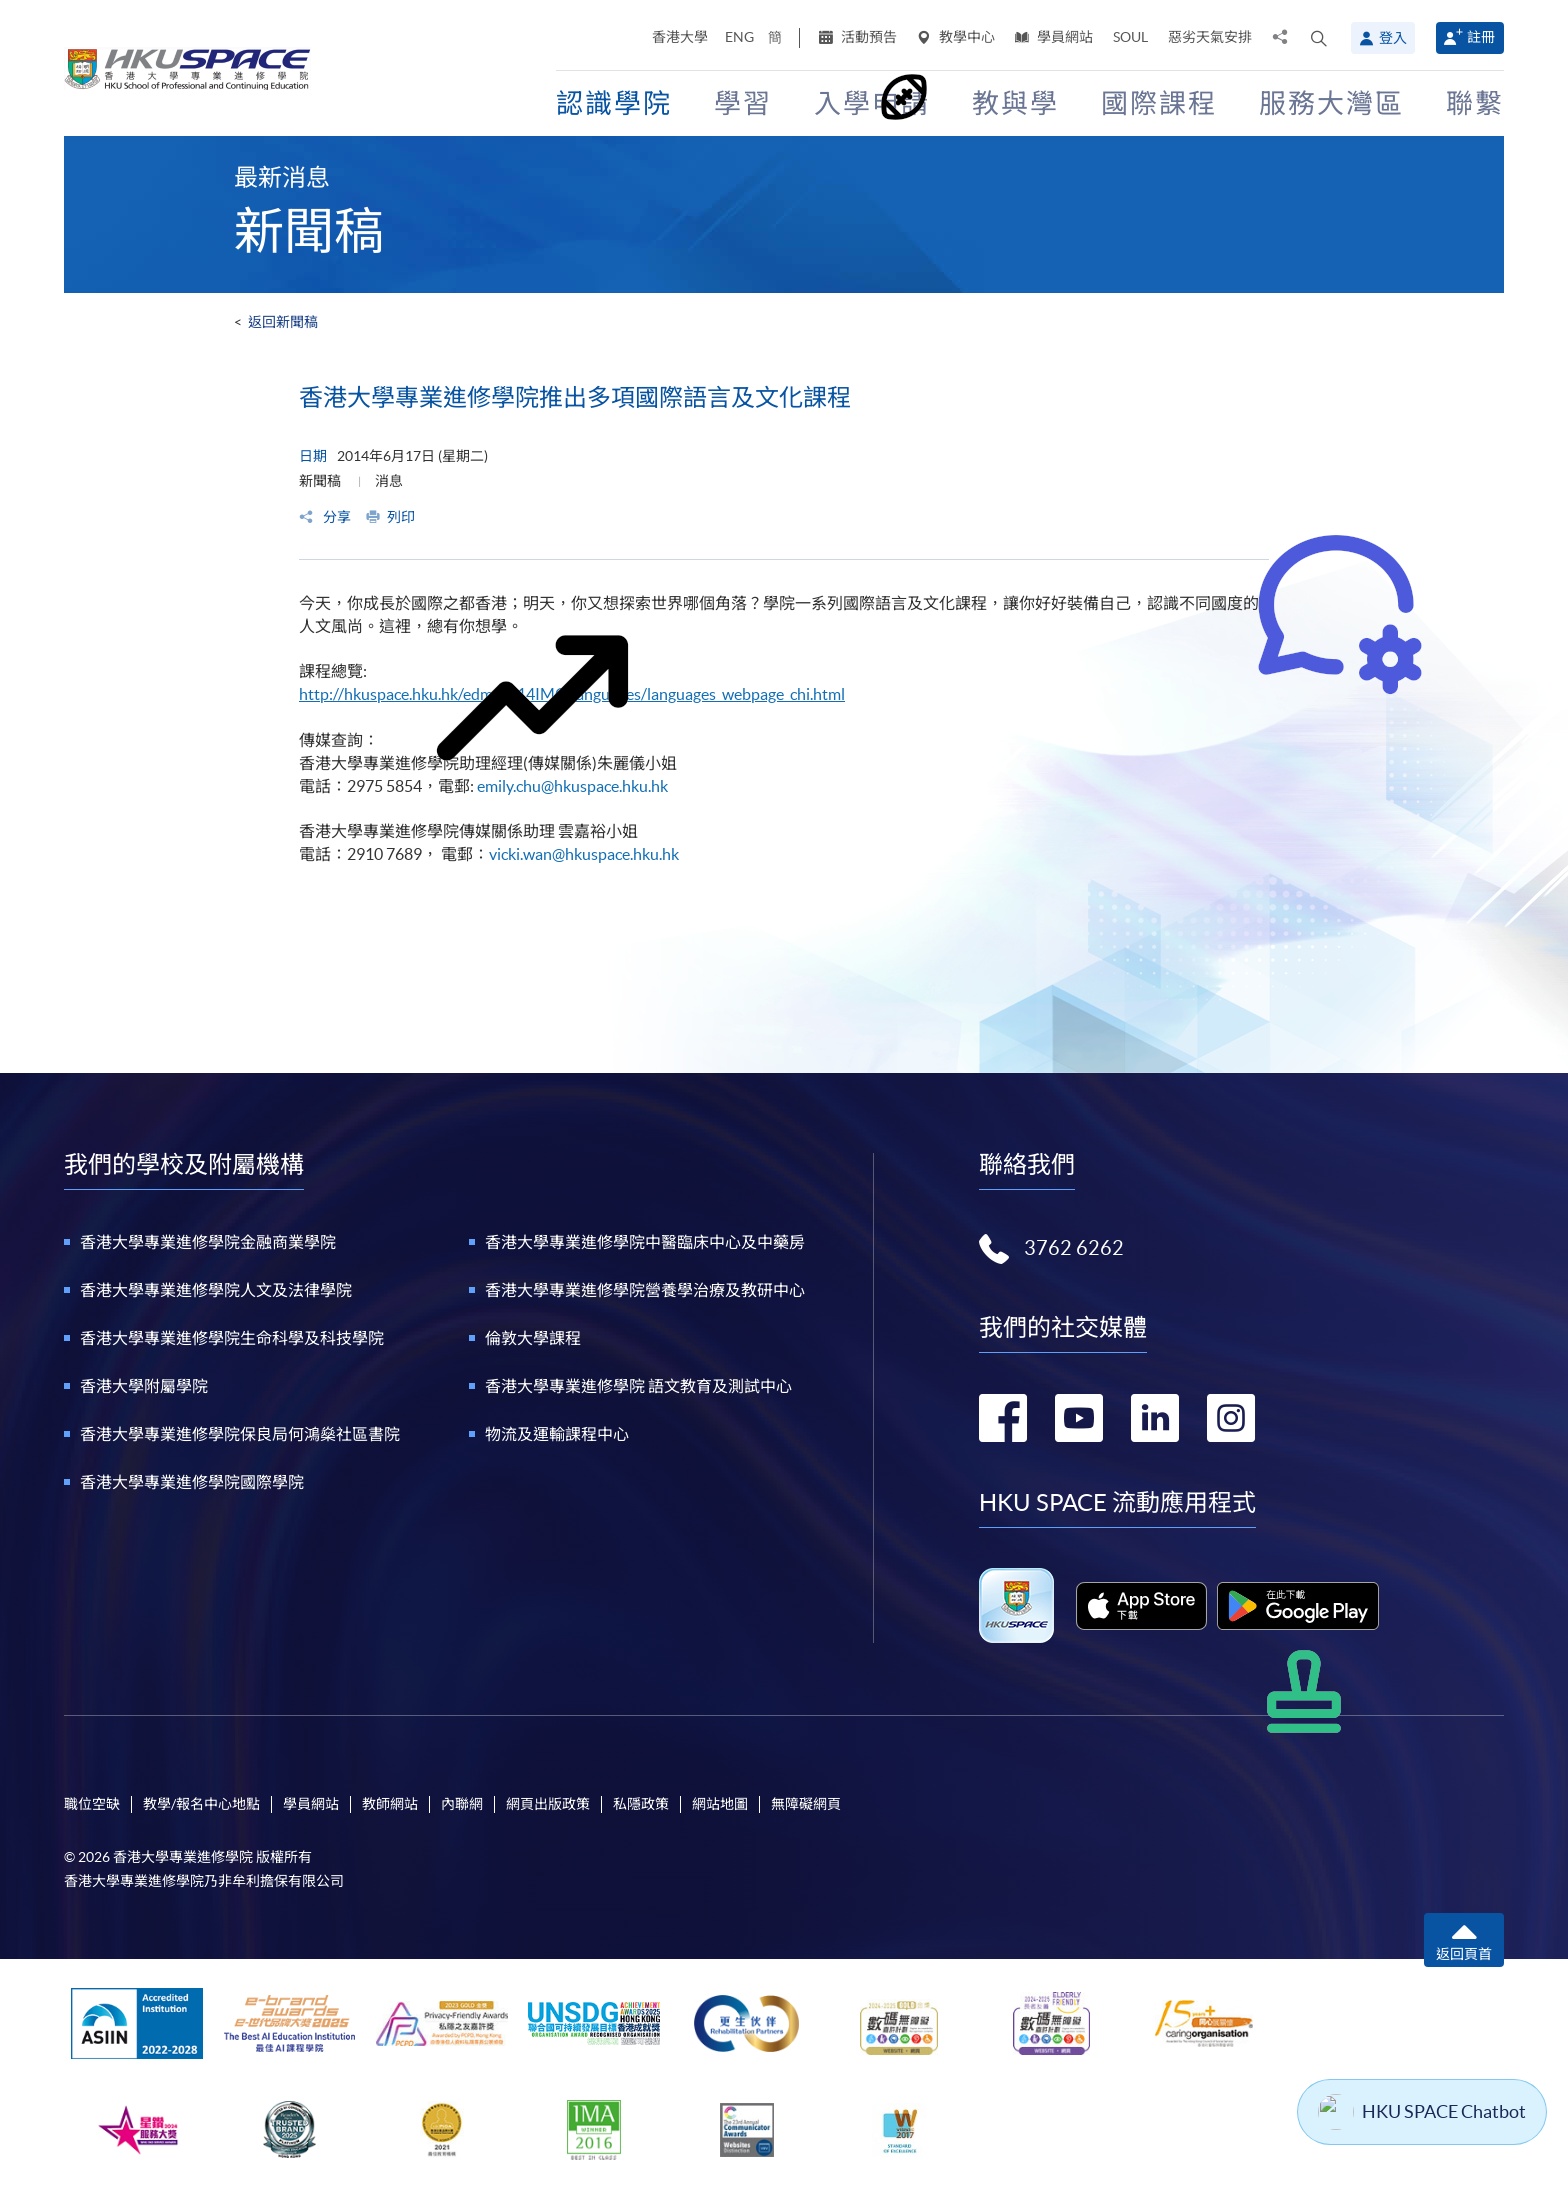  Describe the element at coordinates (532, 704) in the screenshot. I see `view trending or popular content` at that location.